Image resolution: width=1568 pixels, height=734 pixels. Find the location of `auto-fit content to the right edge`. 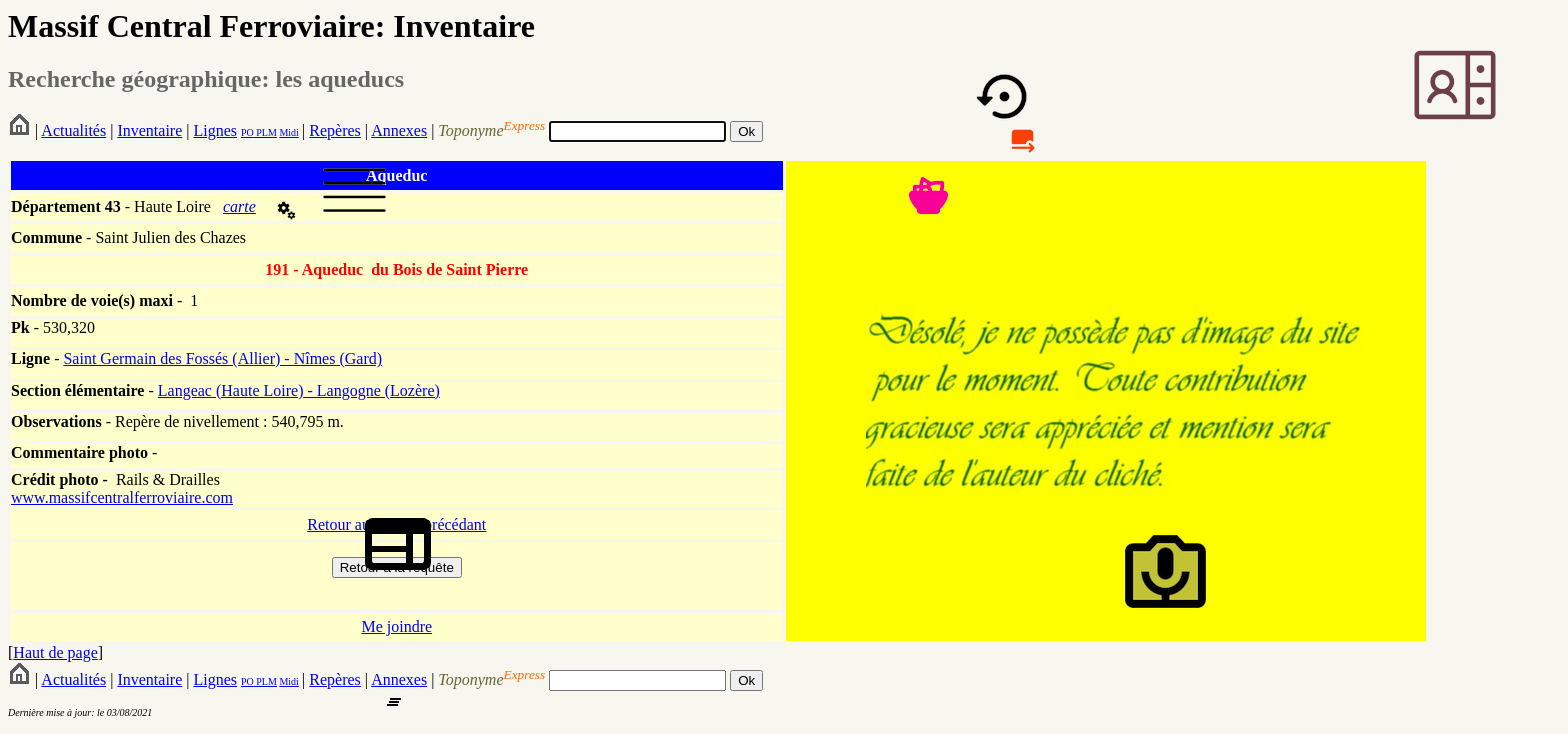

auto-fit content to the right edge is located at coordinates (1022, 140).